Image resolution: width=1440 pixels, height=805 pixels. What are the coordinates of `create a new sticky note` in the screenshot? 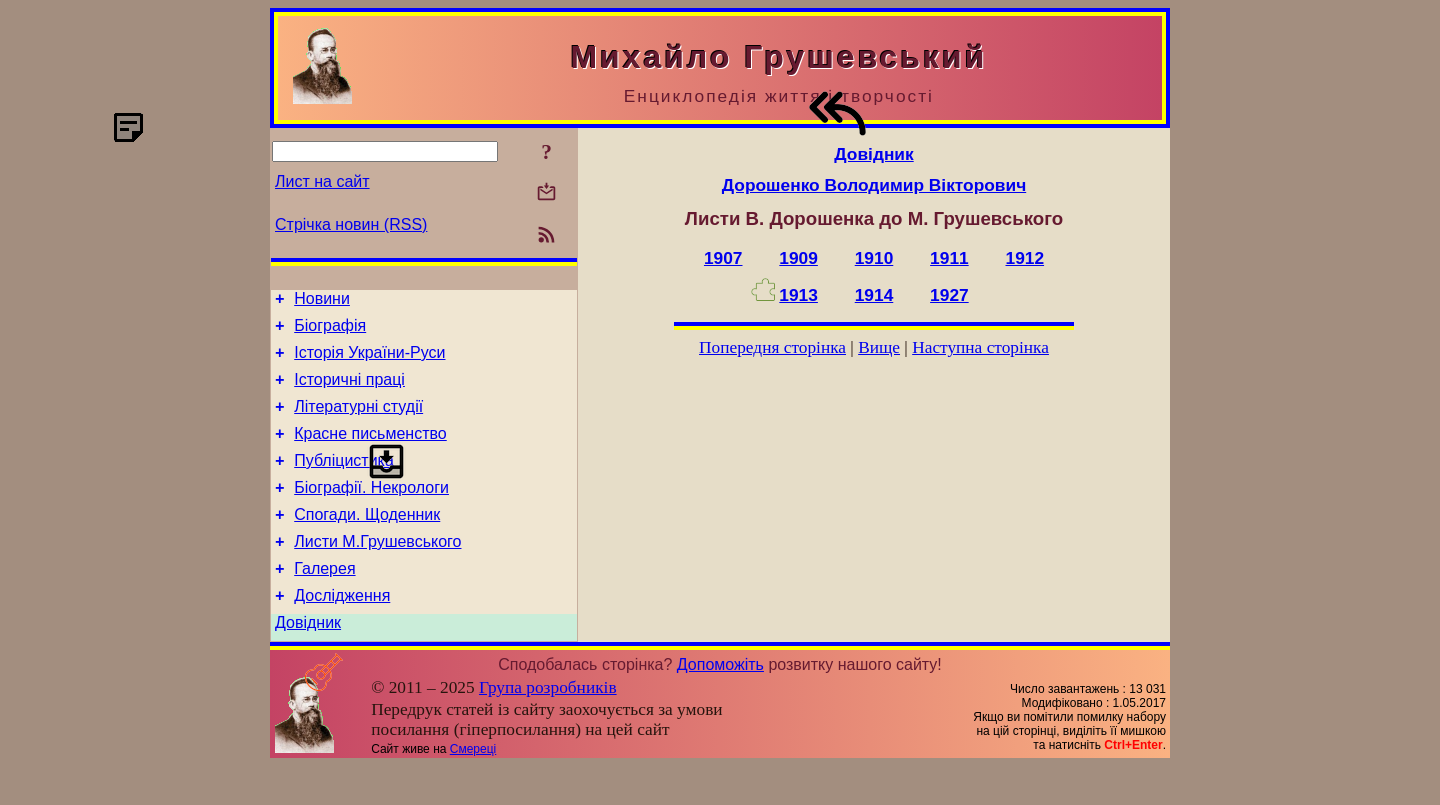 It's located at (128, 127).